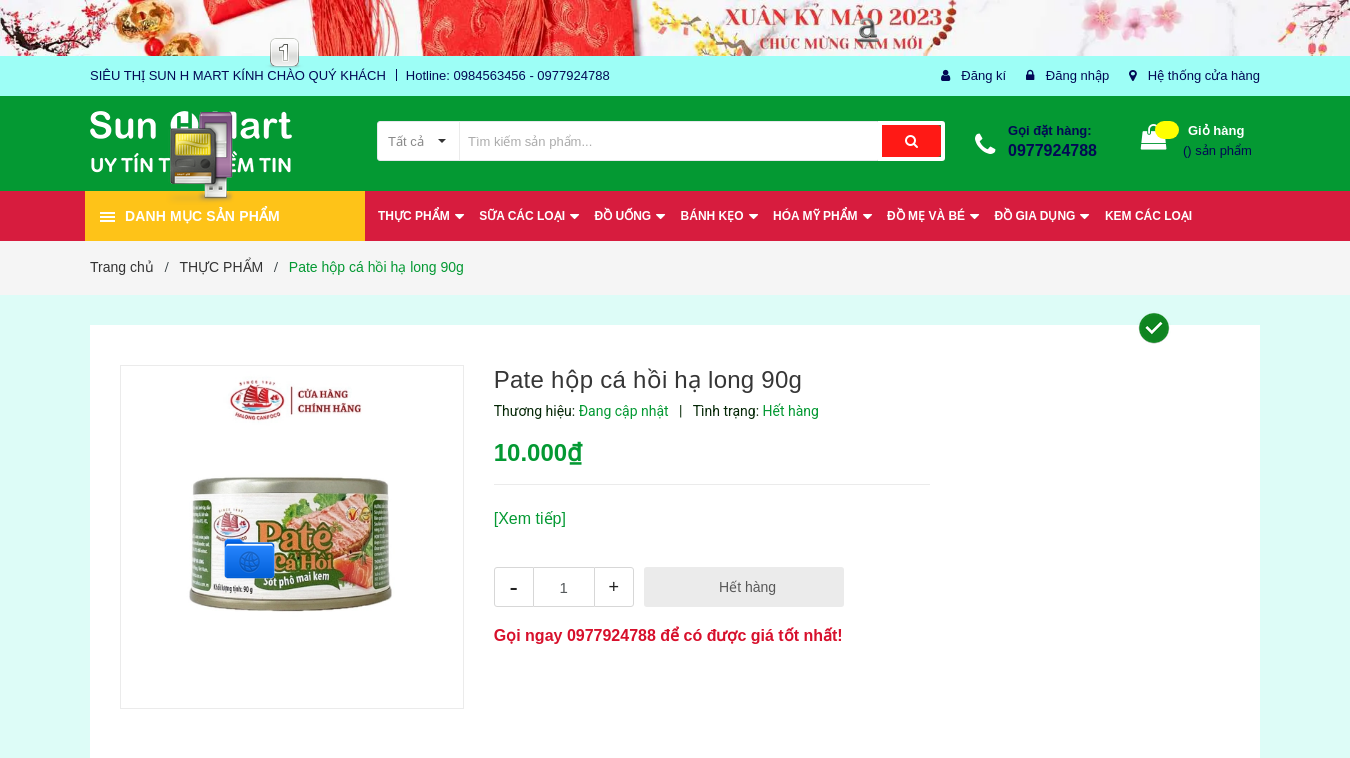  Describe the element at coordinates (249, 558) in the screenshot. I see `folder containing html web files` at that location.